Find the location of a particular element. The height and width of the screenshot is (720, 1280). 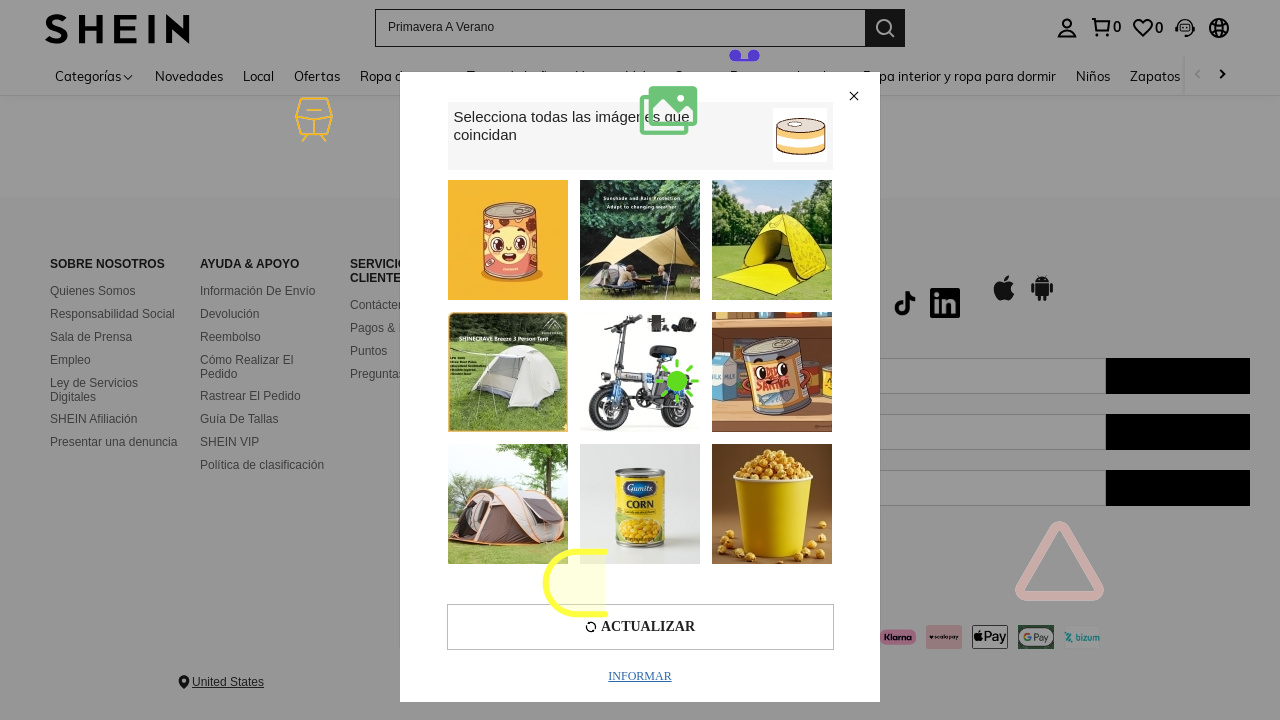

view photo gallery or image library is located at coordinates (668, 110).